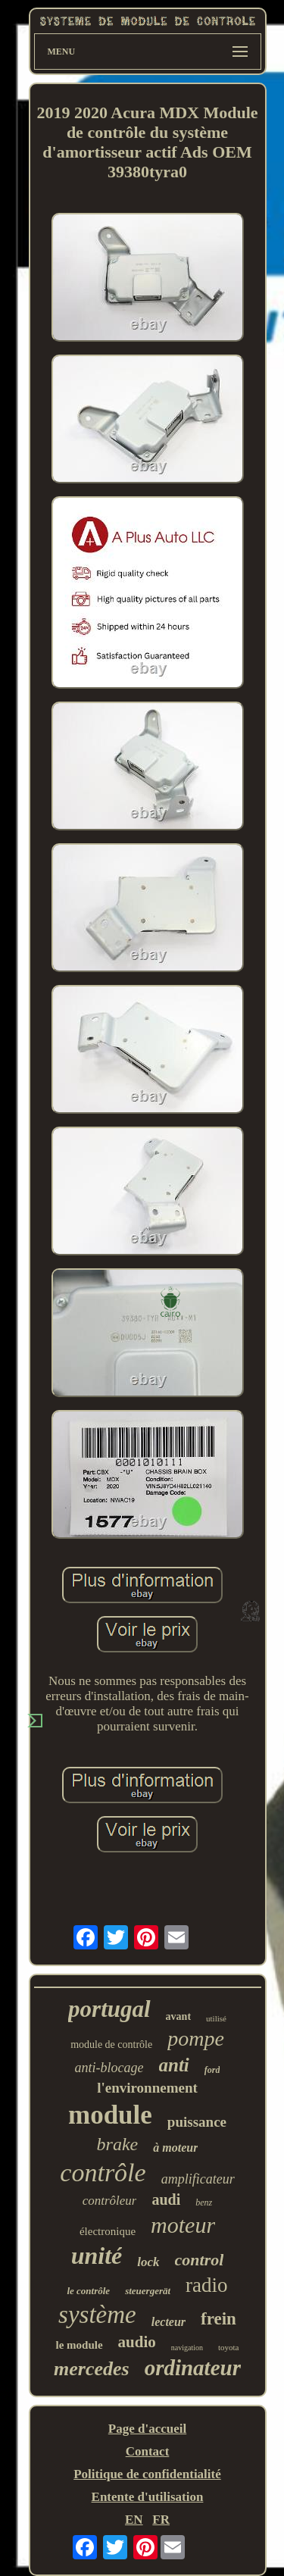 This screenshot has width=284, height=2576. What do you see at coordinates (35, 1721) in the screenshot?
I see `open virustotal malware scanning service` at bounding box center [35, 1721].